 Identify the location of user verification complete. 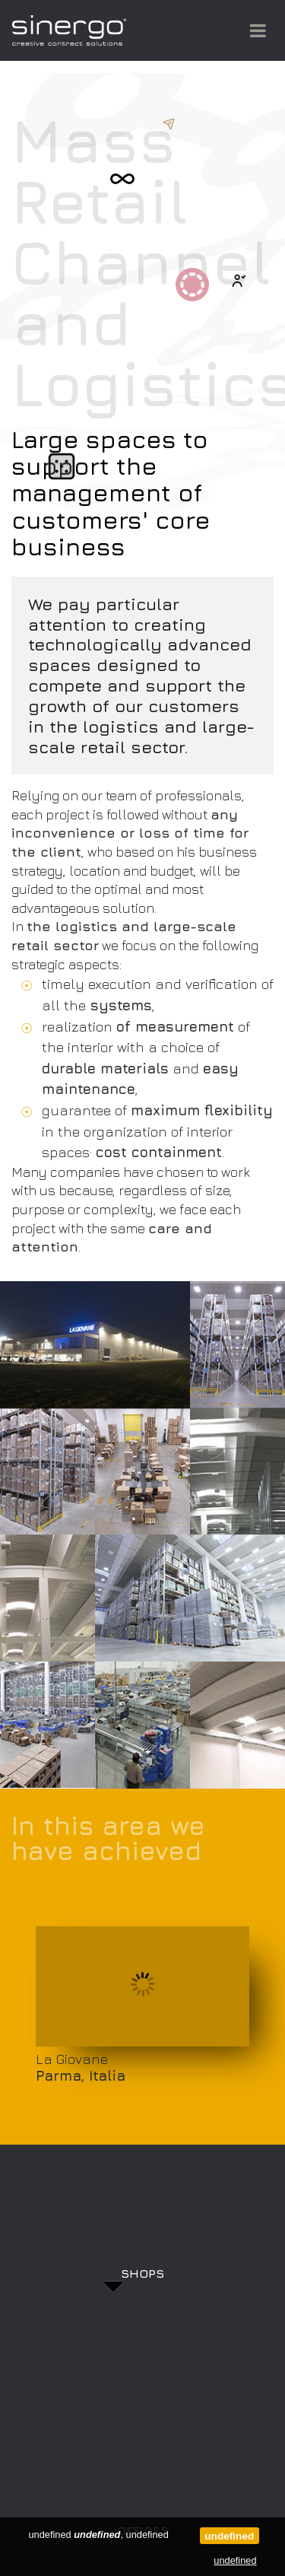
(239, 281).